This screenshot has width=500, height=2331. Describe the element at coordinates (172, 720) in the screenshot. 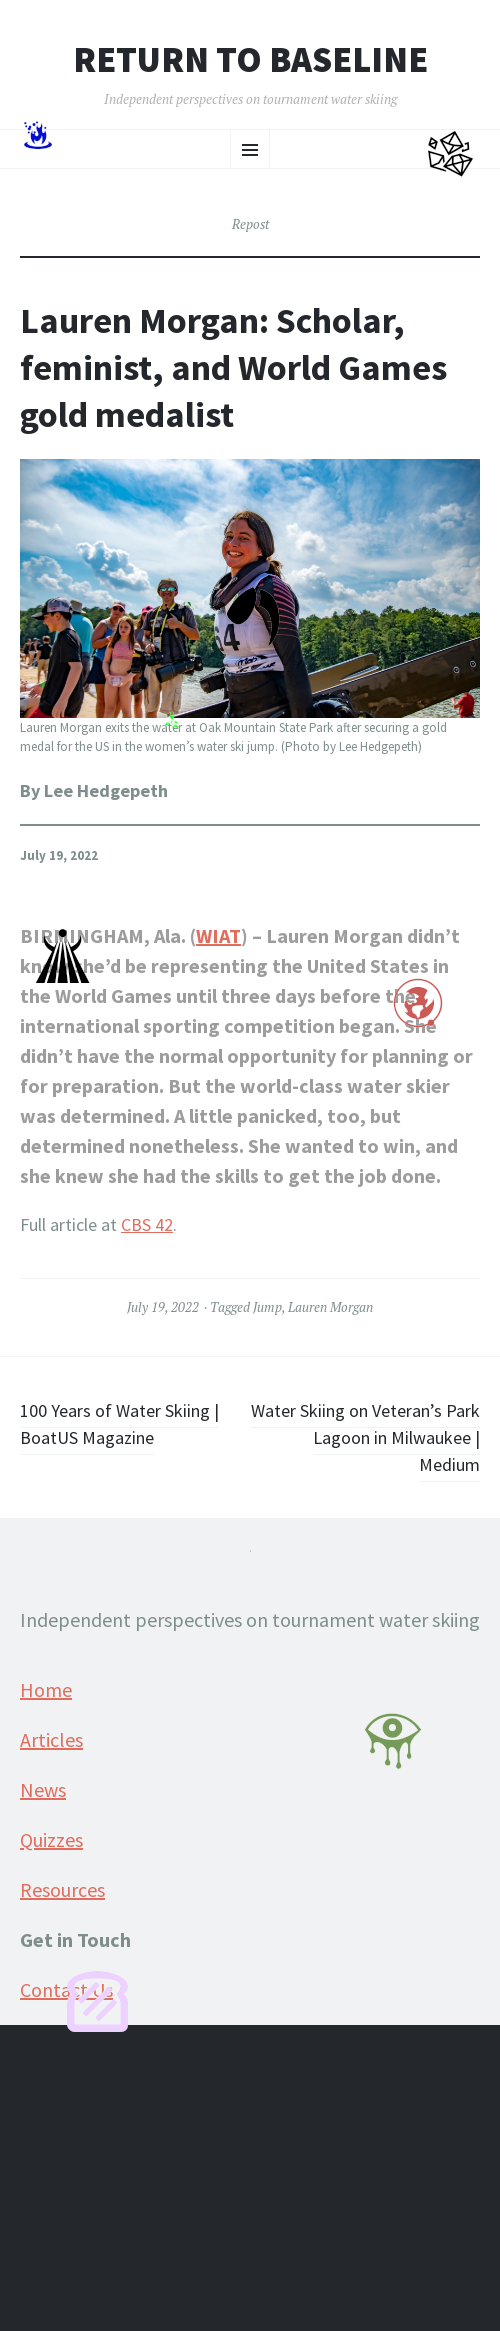

I see `indicates eco-friendly or sustainable energy mode` at that location.